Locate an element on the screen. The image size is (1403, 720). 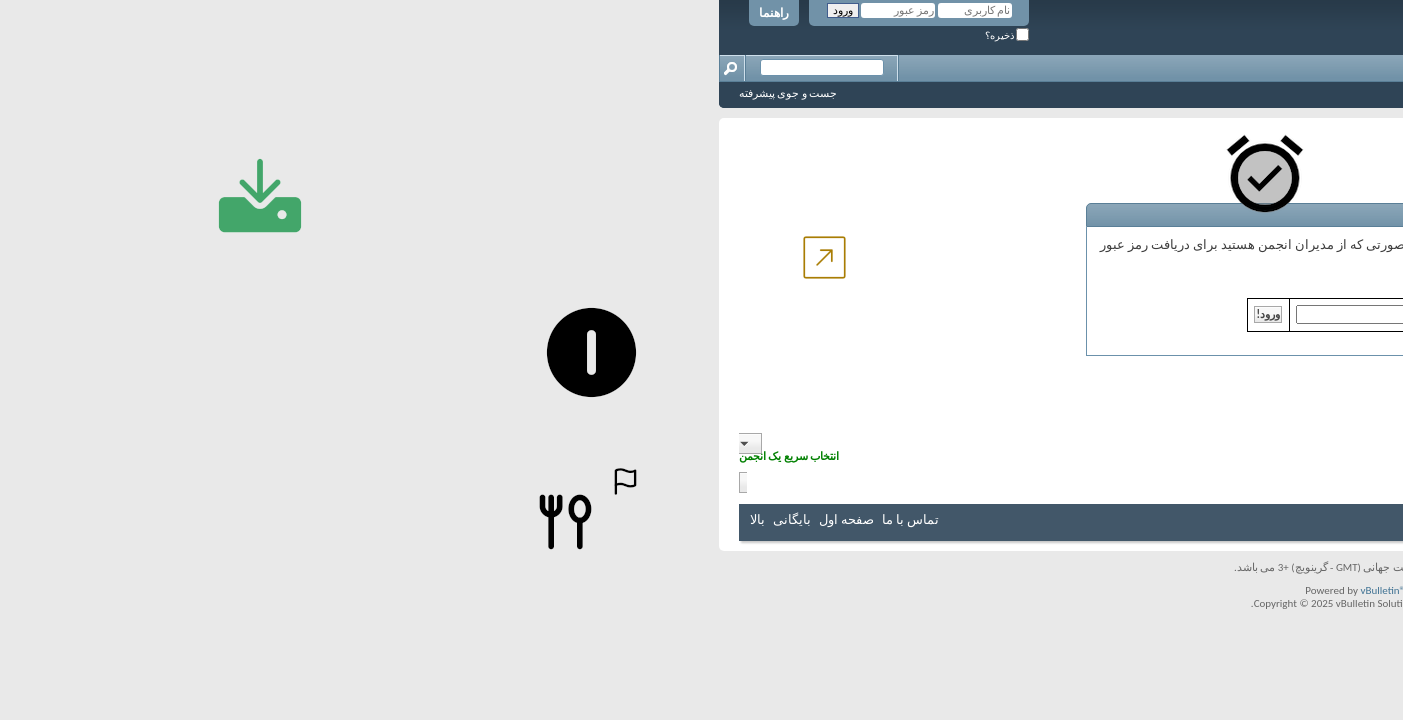
flag or report content is located at coordinates (625, 481).